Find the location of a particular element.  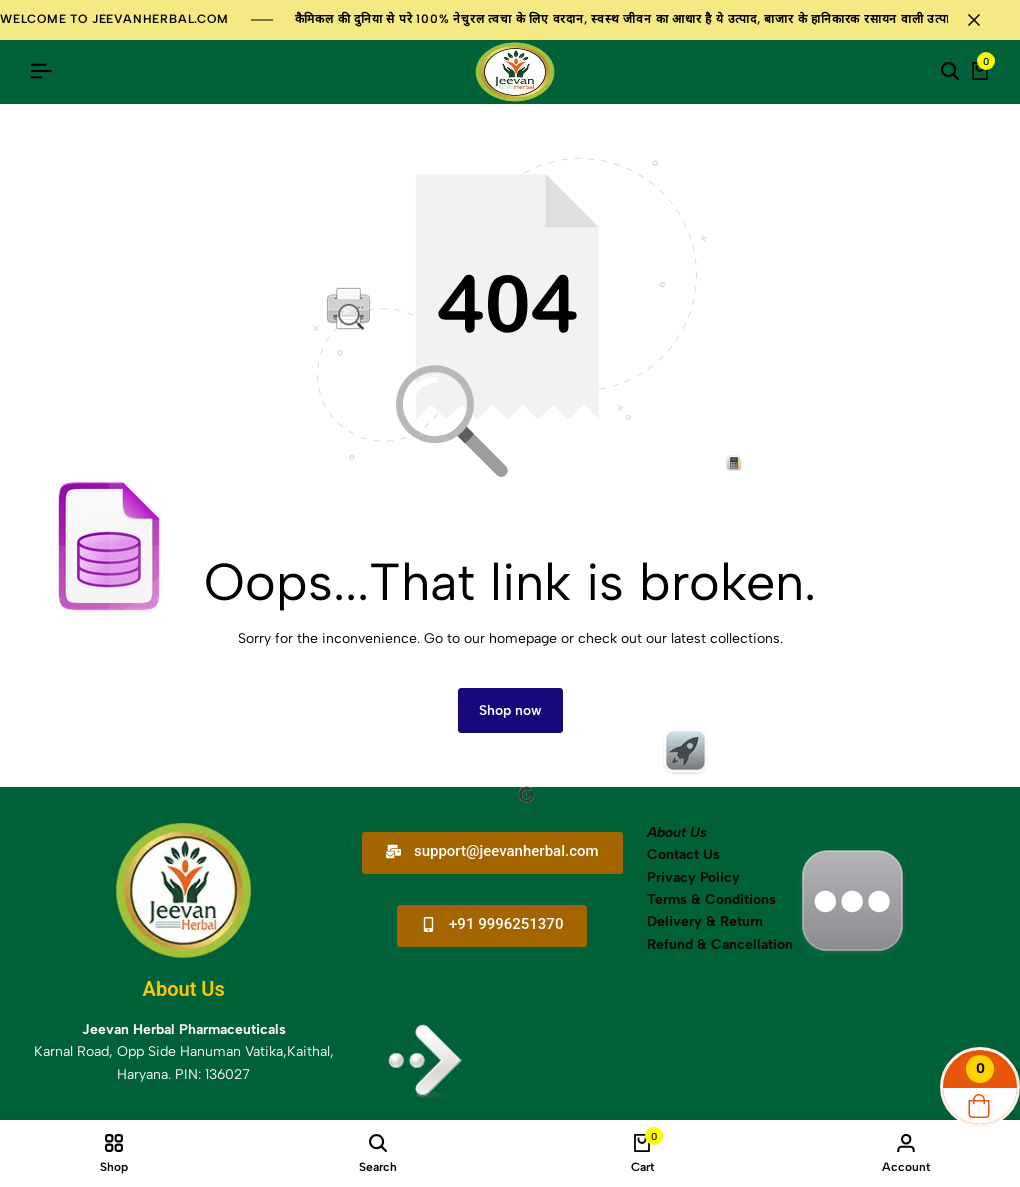

open the calculator app is located at coordinates (734, 463).